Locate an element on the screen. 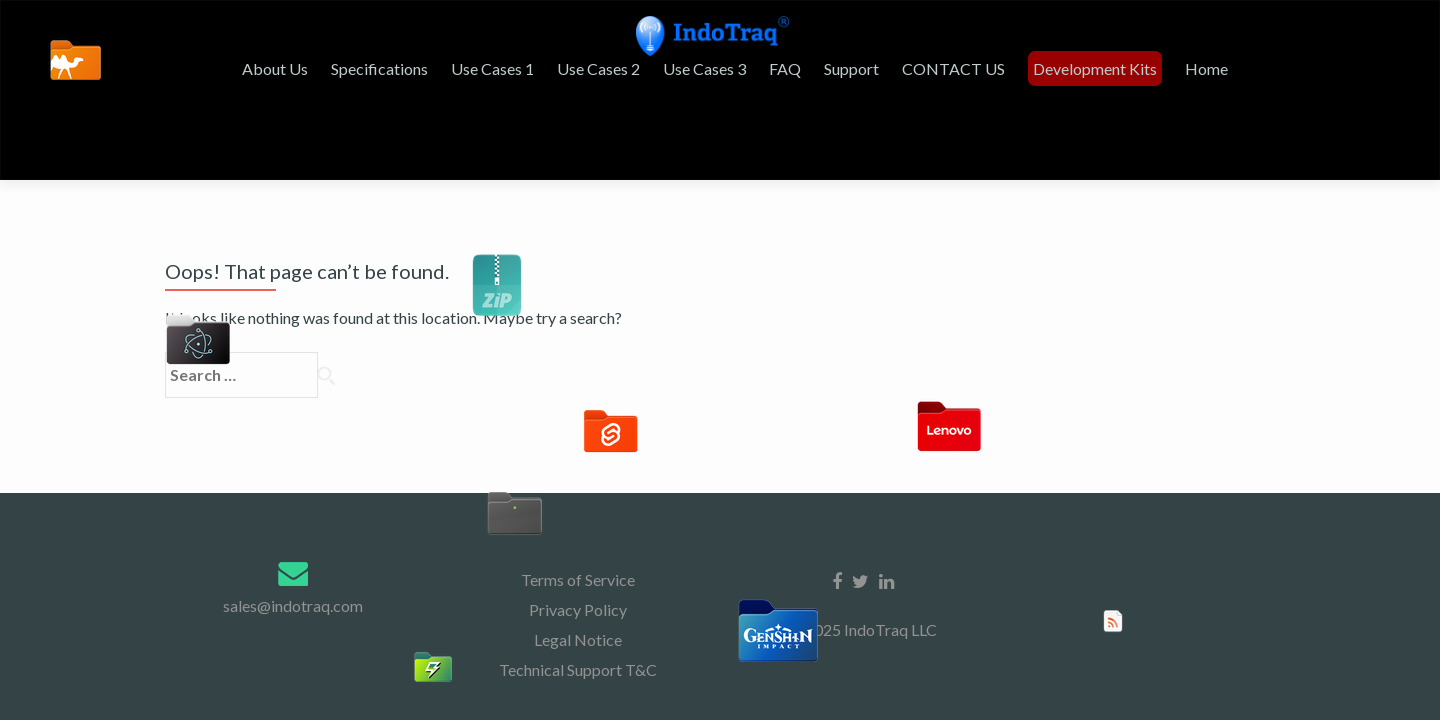  open svelte project folder is located at coordinates (610, 432).